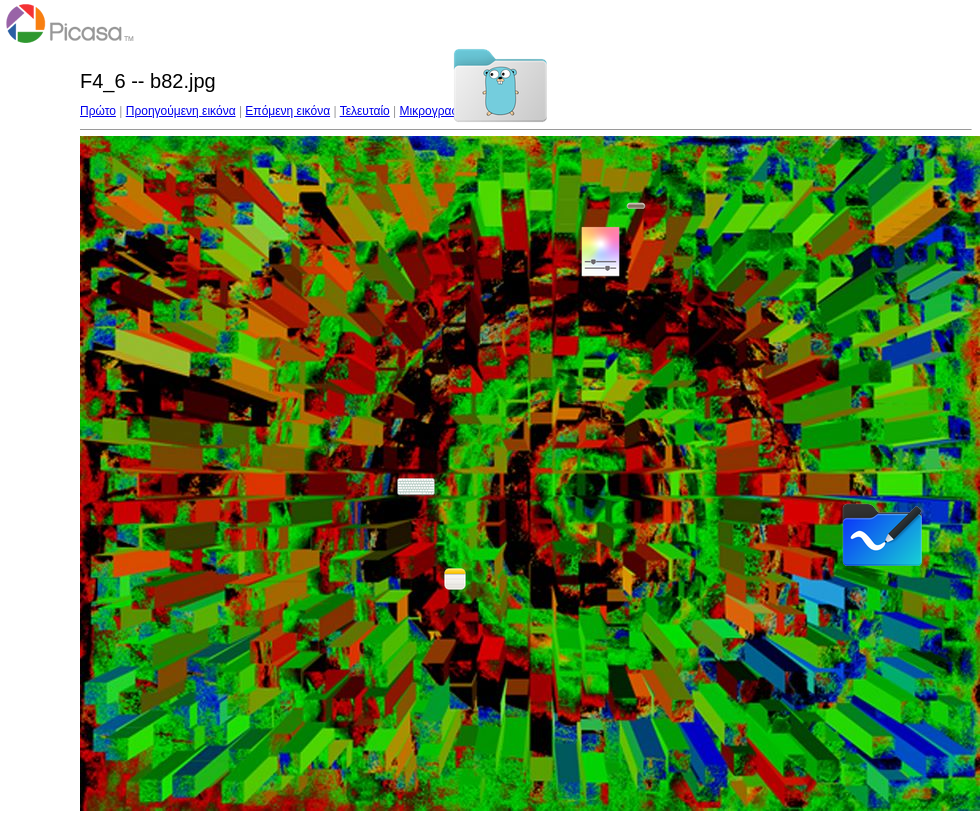 The width and height of the screenshot is (980, 822). I want to click on beats pill speaker in champagne color, so click(636, 206).